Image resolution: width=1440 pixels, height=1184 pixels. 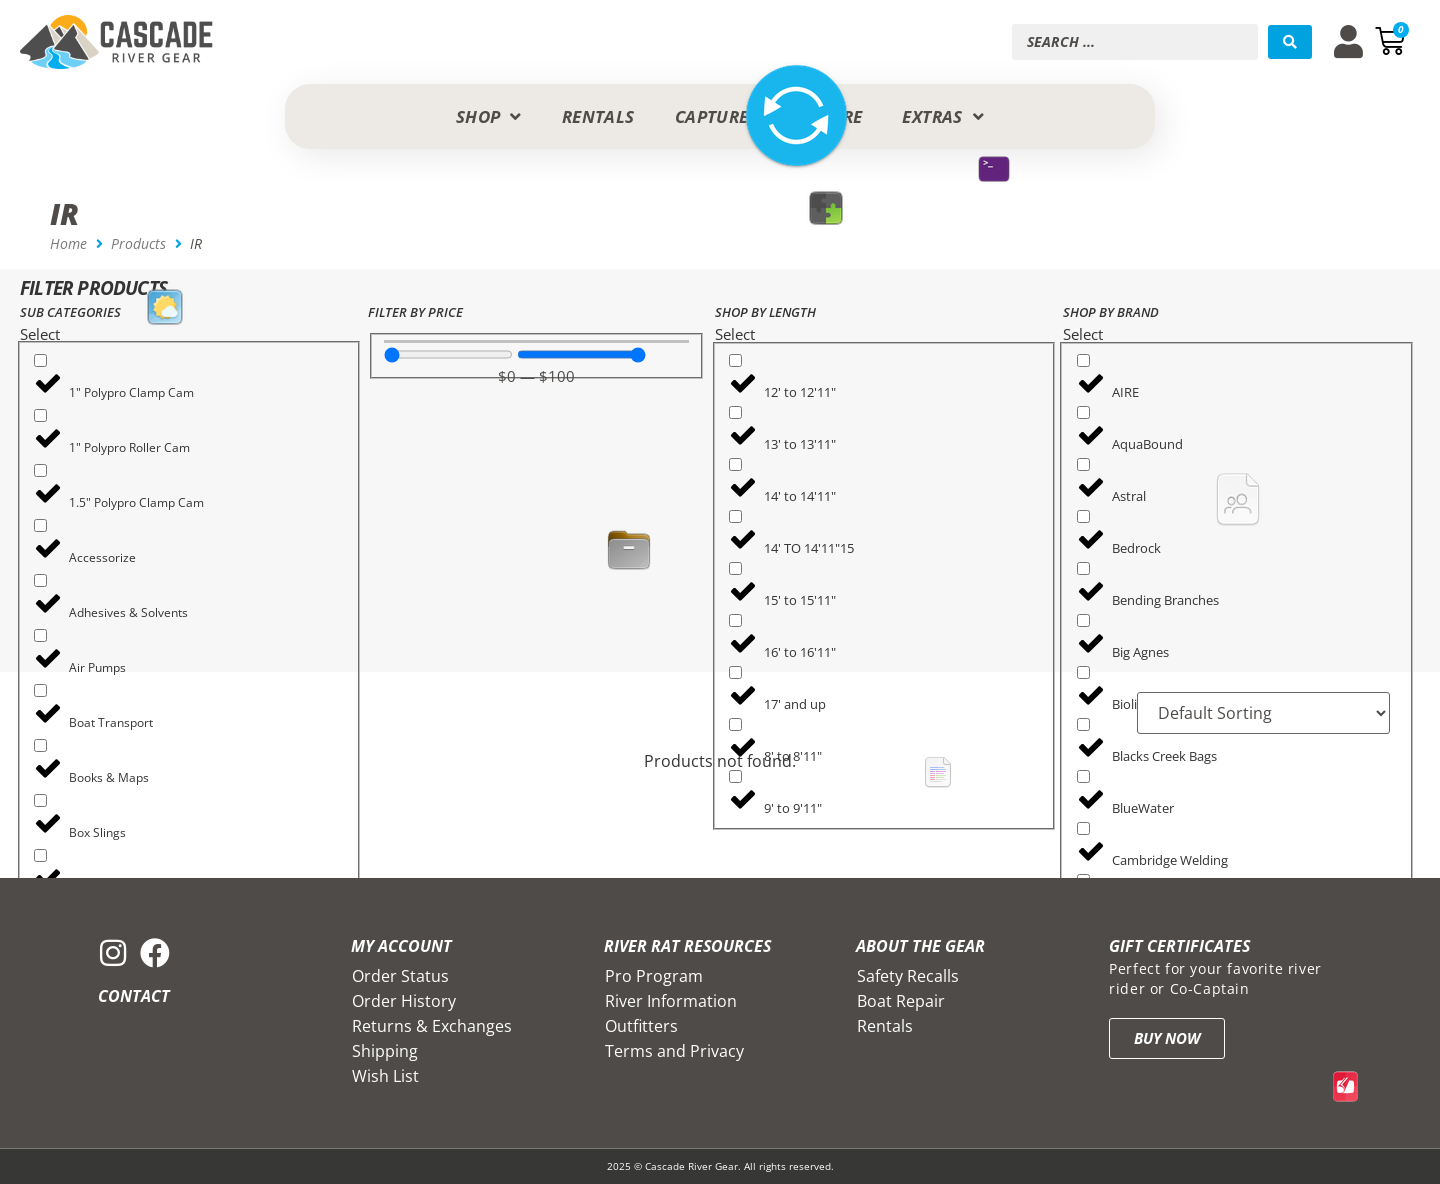 What do you see at coordinates (994, 169) in the screenshot?
I see `open root terminal with administrator privileges` at bounding box center [994, 169].